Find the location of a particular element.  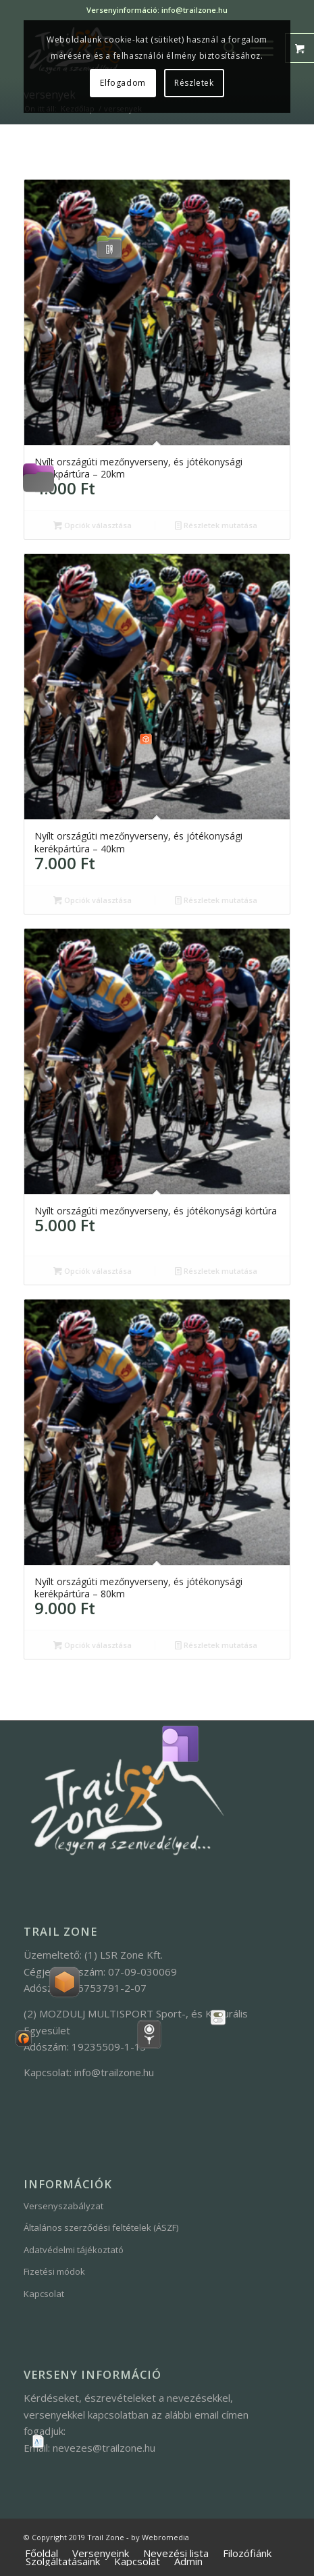

open templates folder is located at coordinates (109, 247).